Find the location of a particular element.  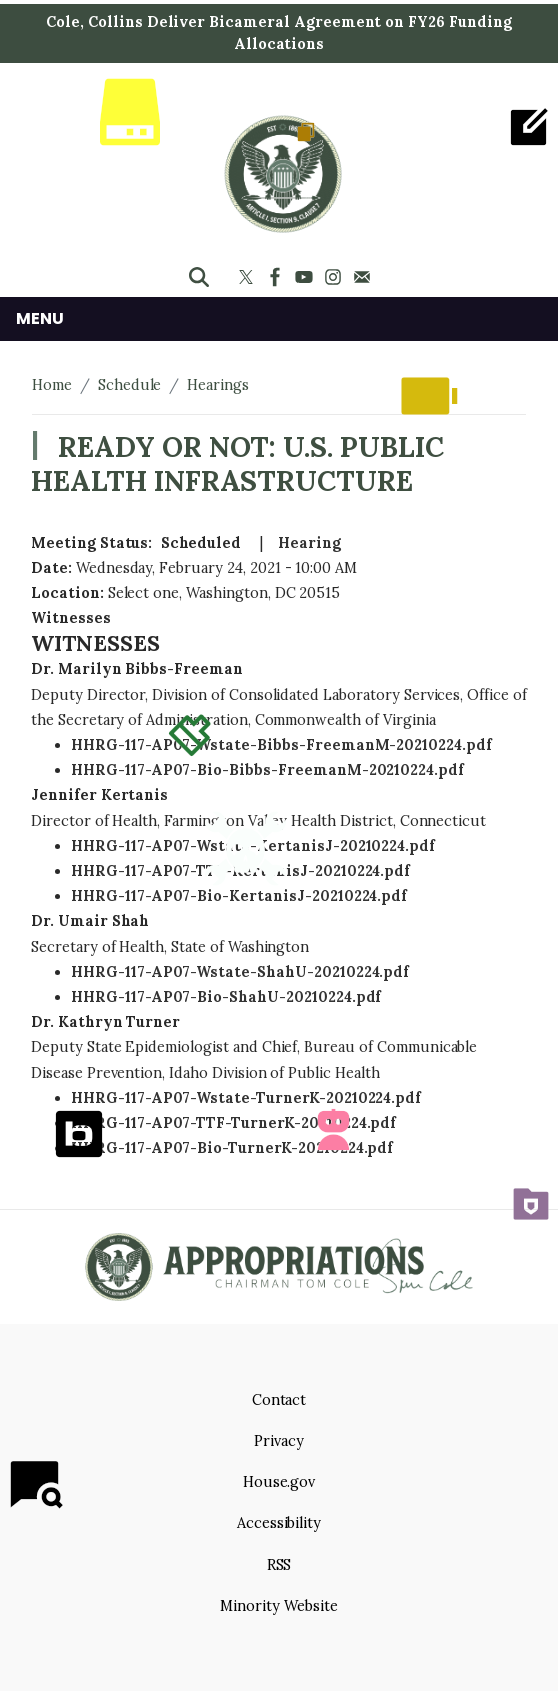

indicates current battery level is located at coordinates (428, 396).